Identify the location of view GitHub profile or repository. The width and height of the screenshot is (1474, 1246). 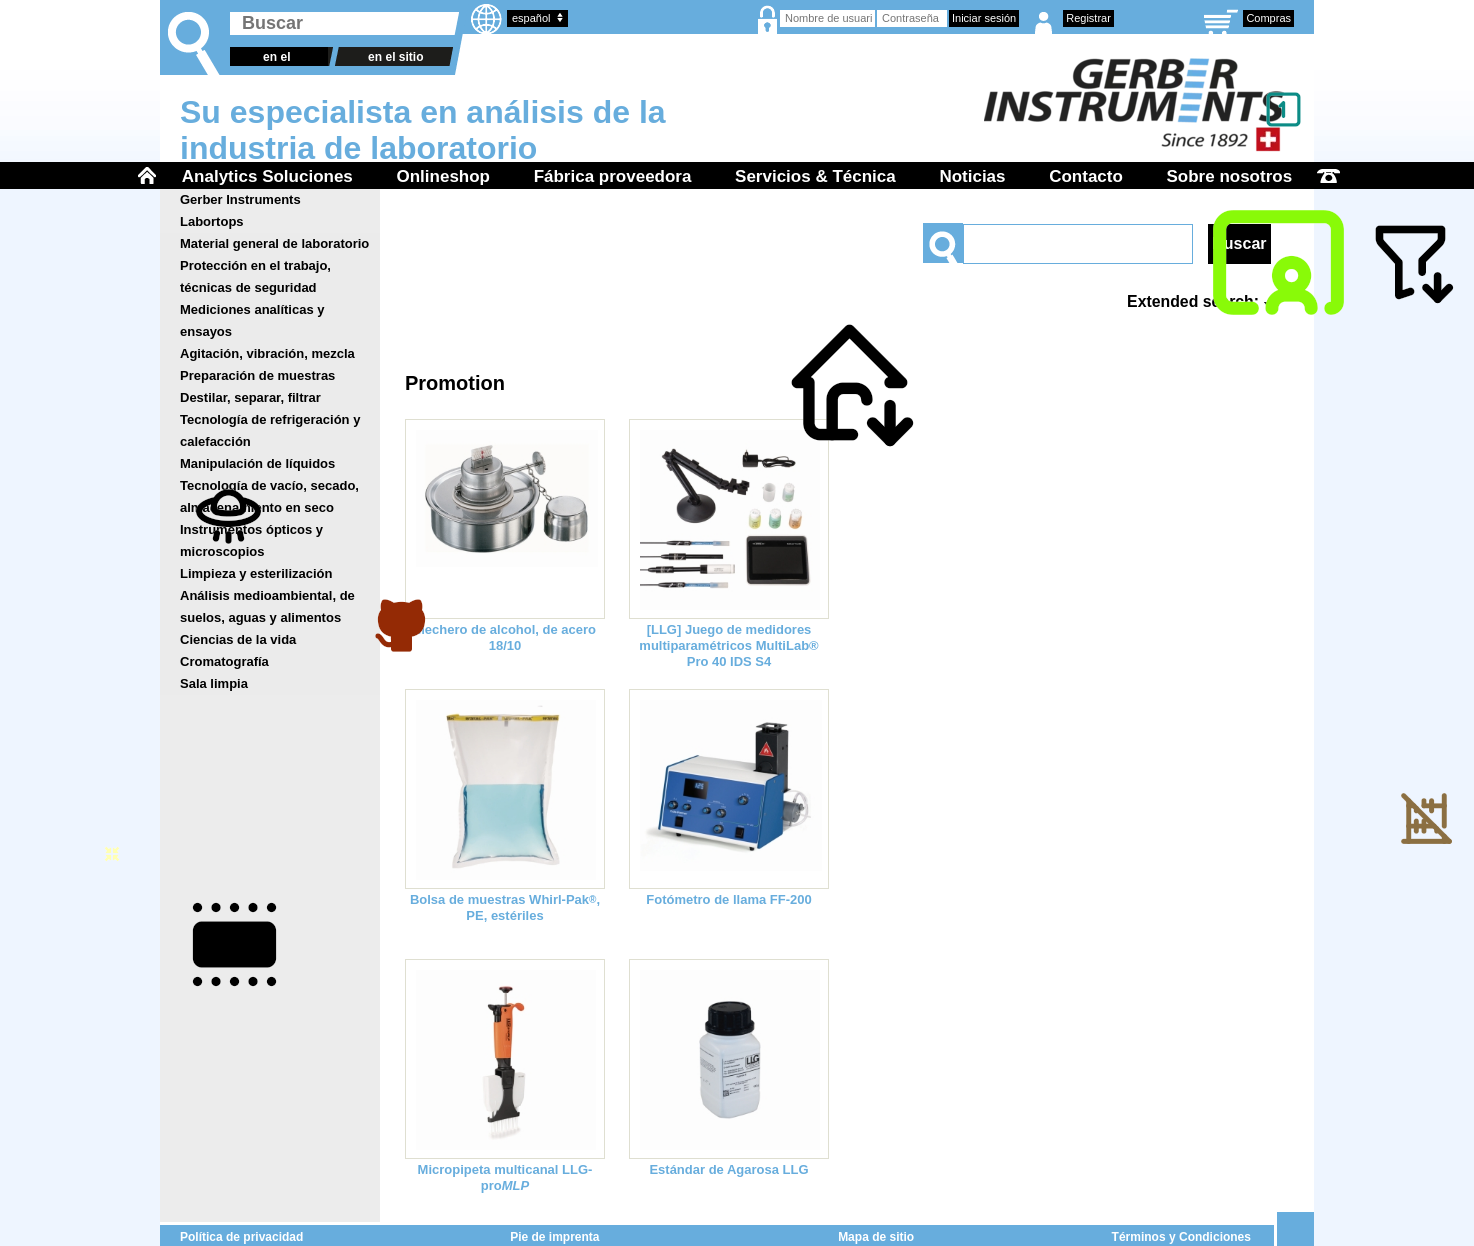
(401, 625).